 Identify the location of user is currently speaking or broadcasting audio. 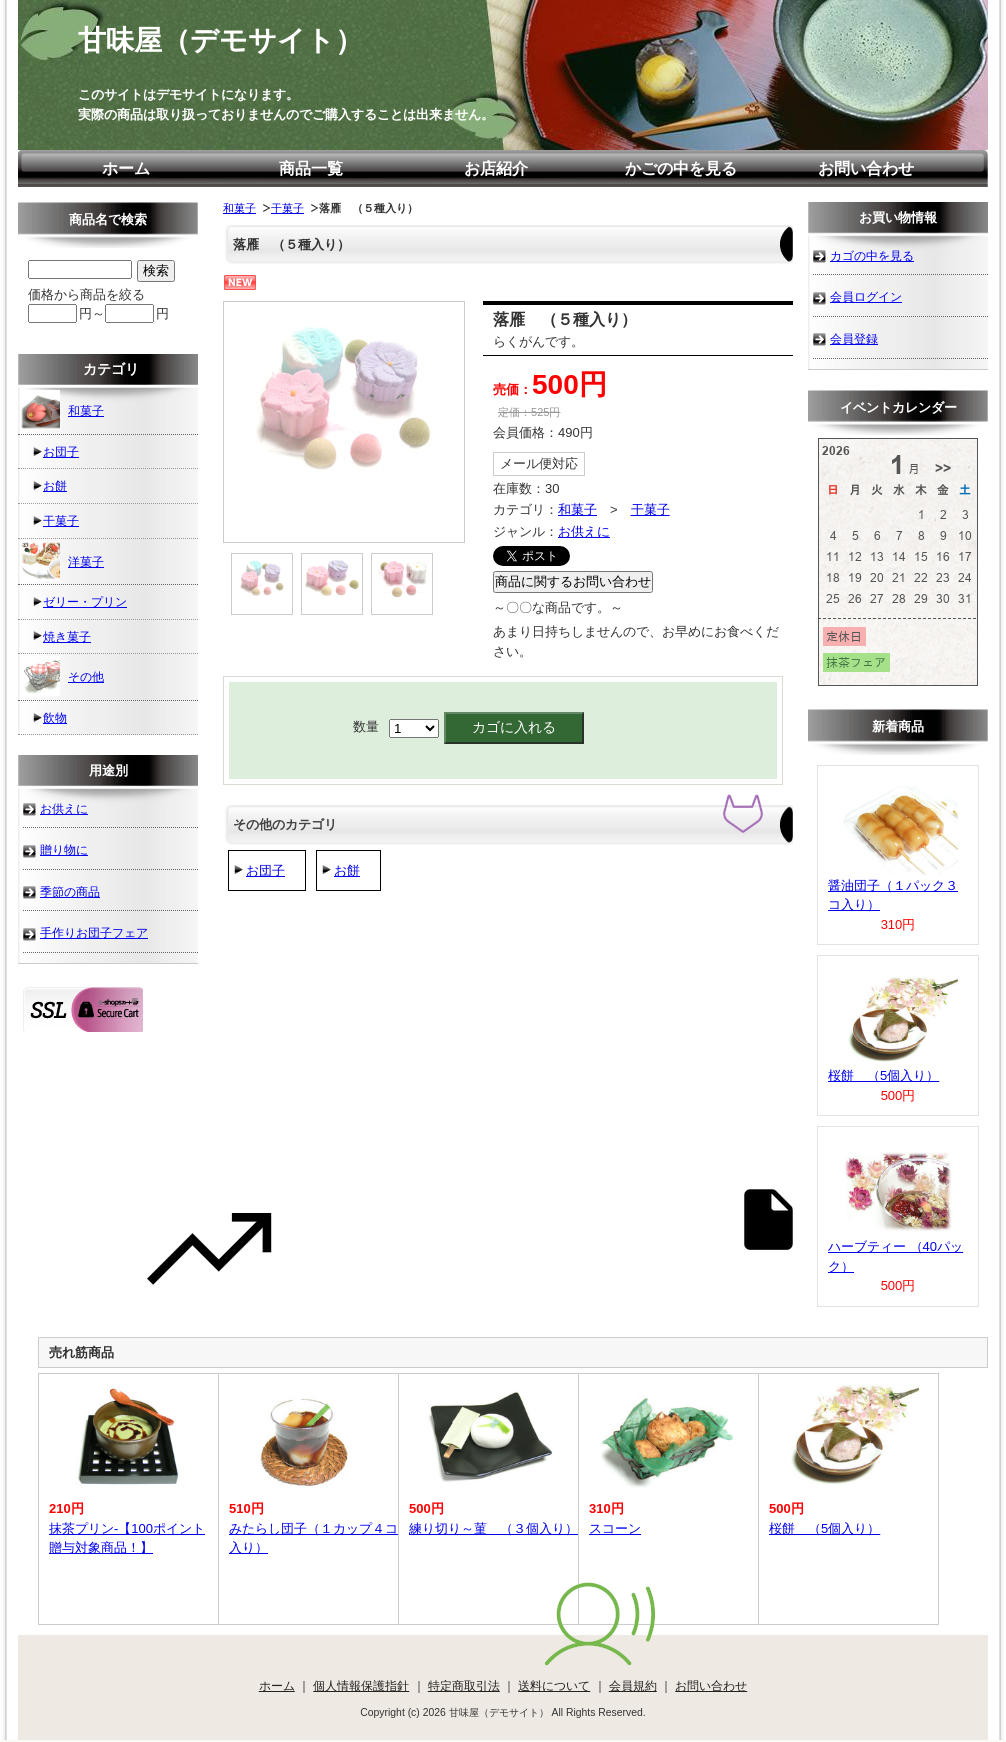
(598, 1624).